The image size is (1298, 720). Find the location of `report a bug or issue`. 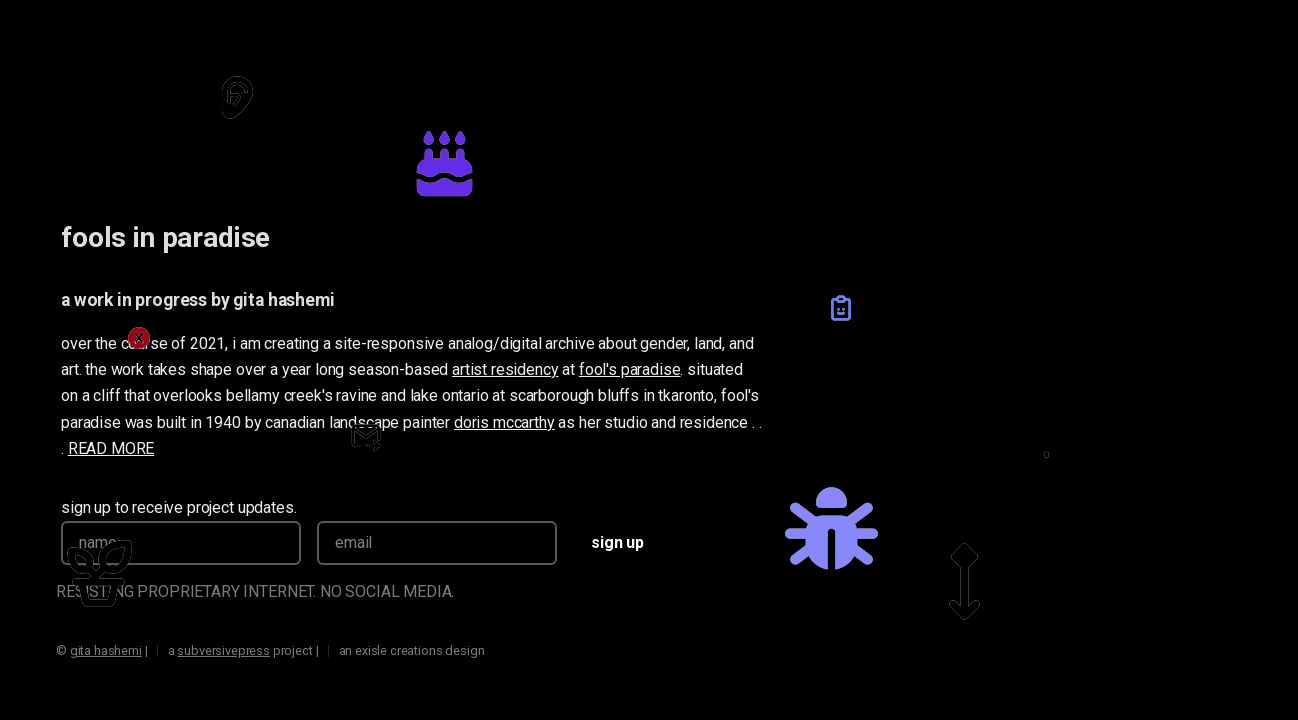

report a bug or issue is located at coordinates (831, 528).